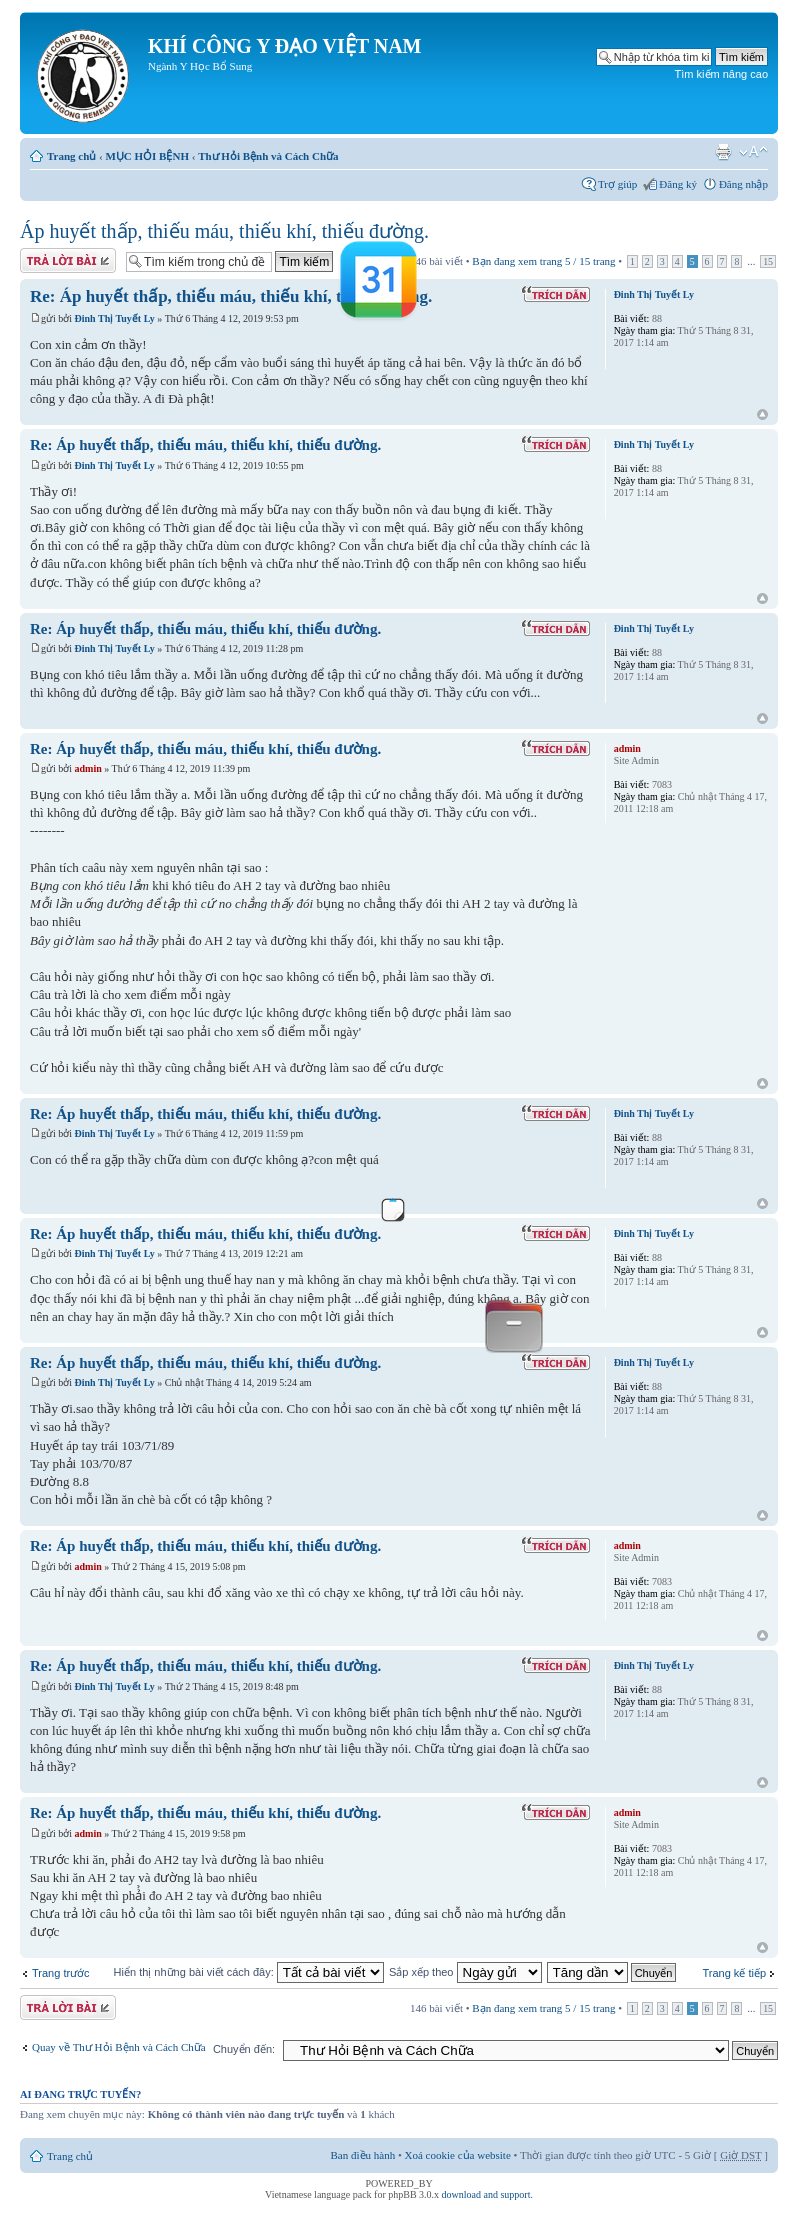 The width and height of the screenshot is (798, 2217). Describe the element at coordinates (514, 1326) in the screenshot. I see `open the files application` at that location.